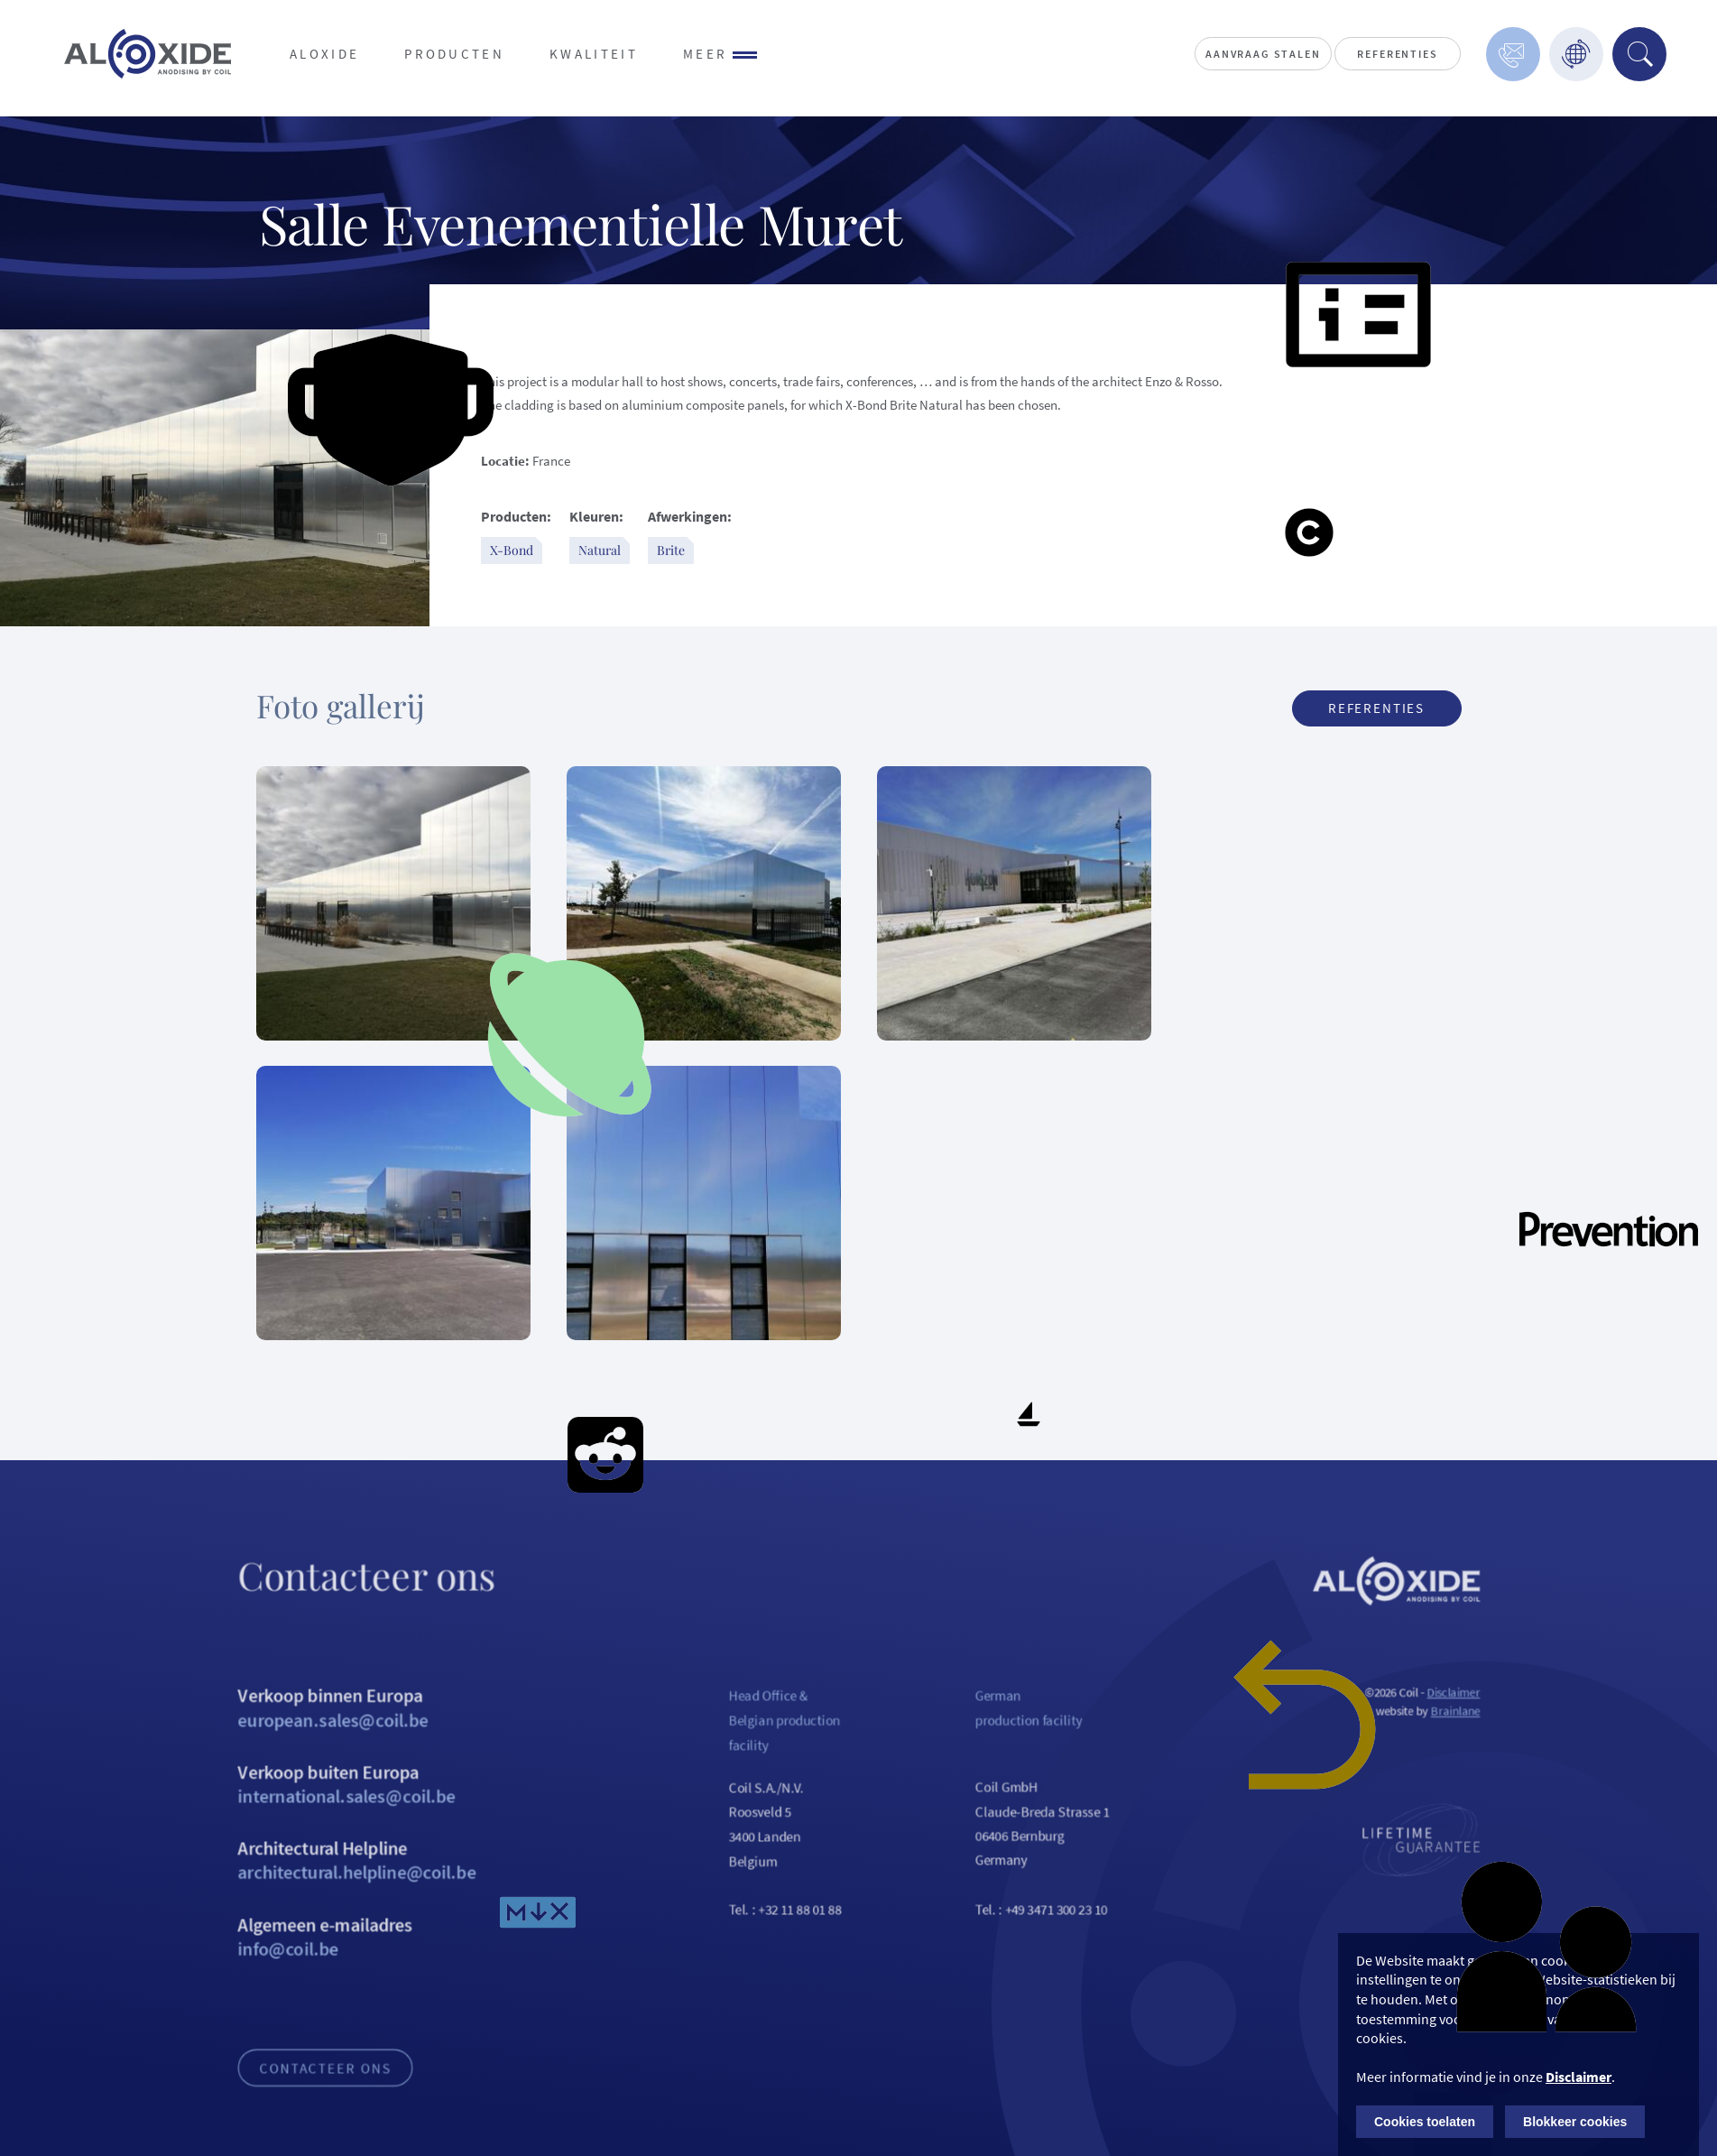 Image resolution: width=1717 pixels, height=2156 pixels. I want to click on indicates copyrighted content, so click(1309, 532).